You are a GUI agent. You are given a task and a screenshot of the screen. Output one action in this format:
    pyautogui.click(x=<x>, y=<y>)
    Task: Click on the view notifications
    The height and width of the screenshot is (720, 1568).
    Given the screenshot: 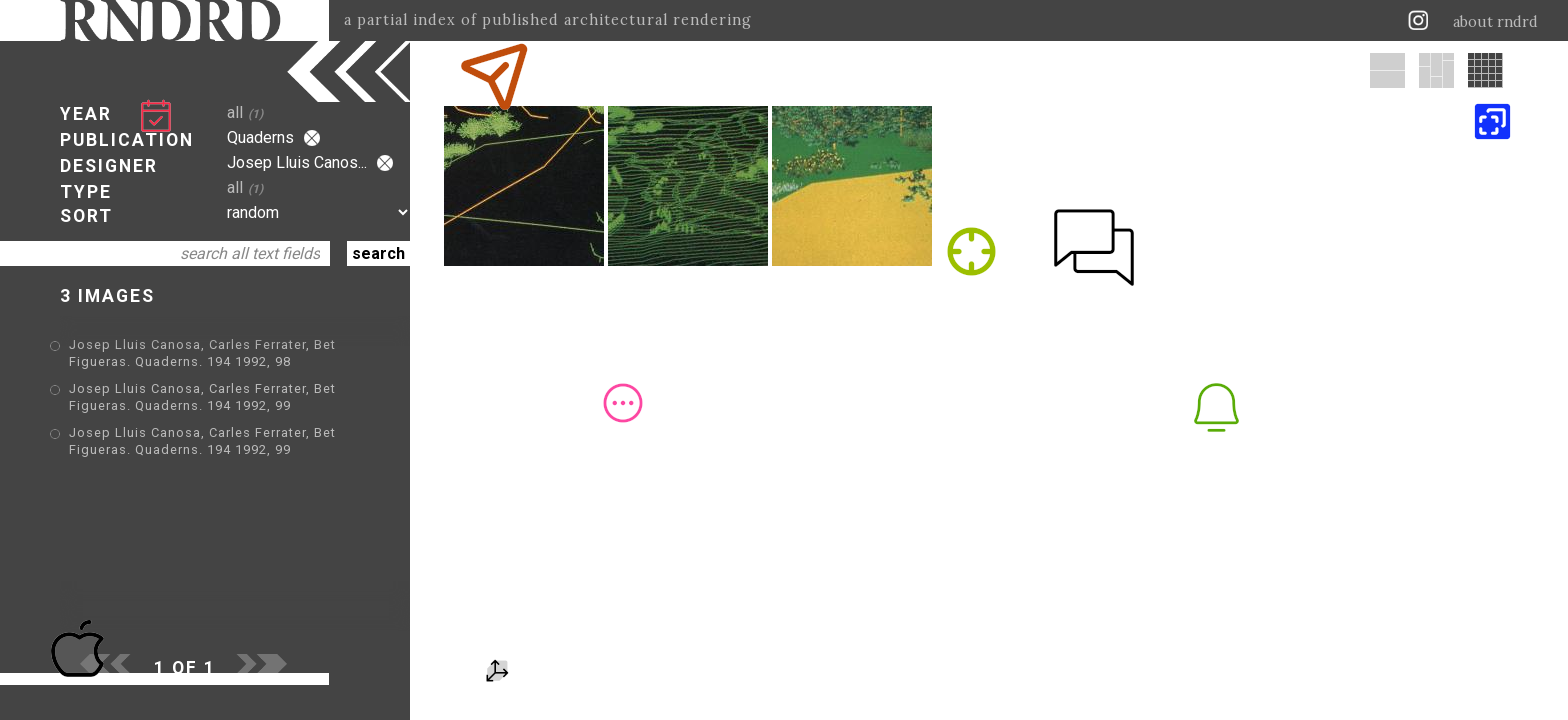 What is the action you would take?
    pyautogui.click(x=1216, y=407)
    